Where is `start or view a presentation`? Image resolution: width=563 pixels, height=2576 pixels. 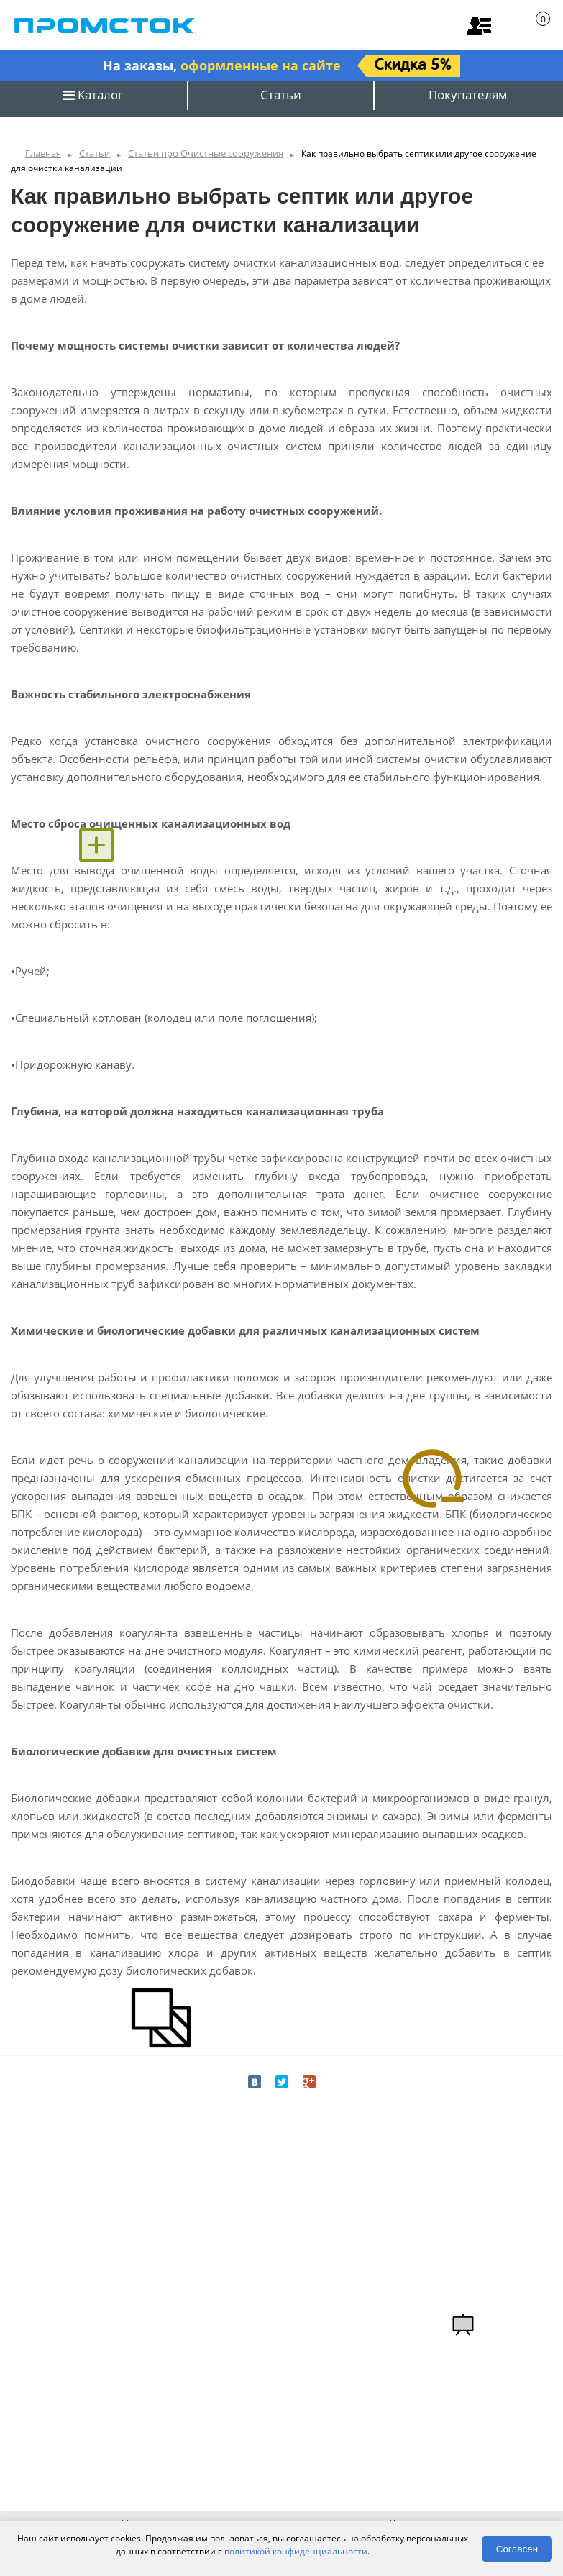
start or view a presentation is located at coordinates (463, 2325).